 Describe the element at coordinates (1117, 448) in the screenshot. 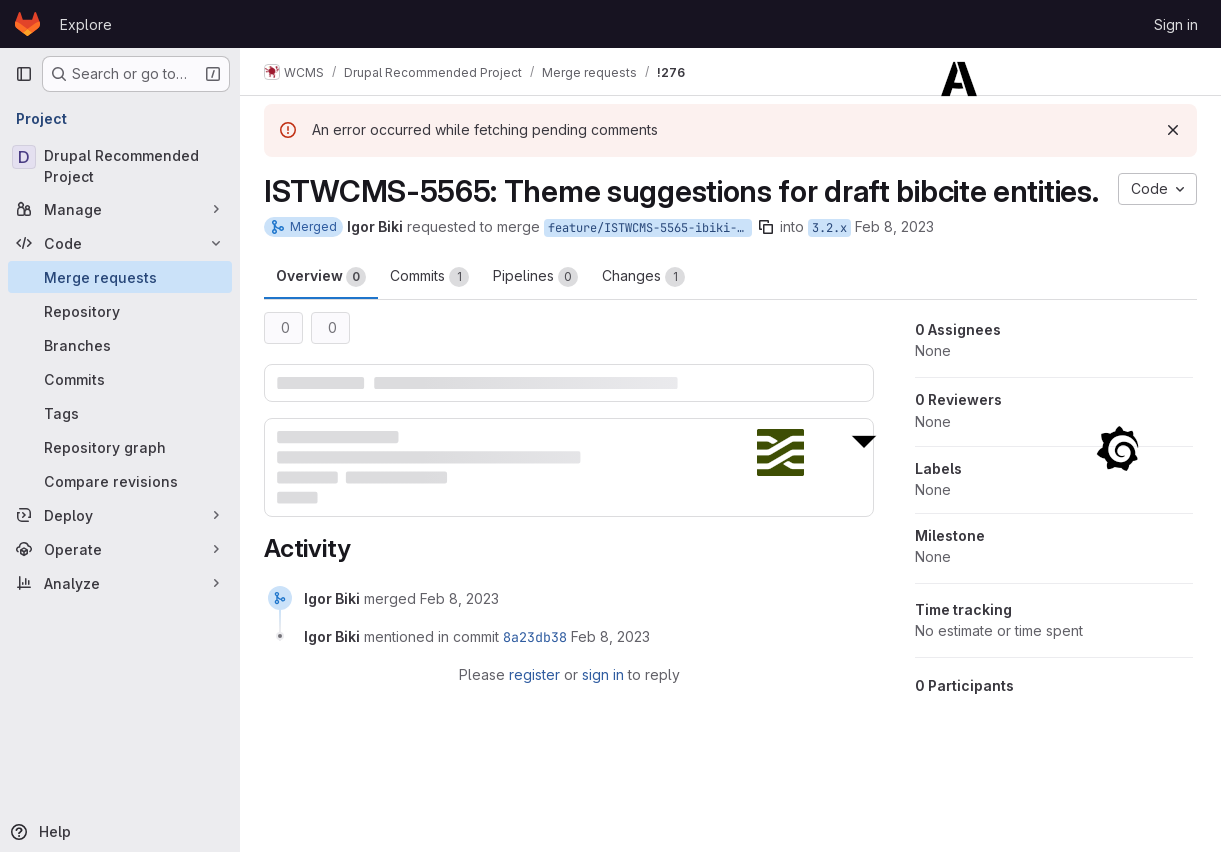

I see `open grafana dashboard` at that location.